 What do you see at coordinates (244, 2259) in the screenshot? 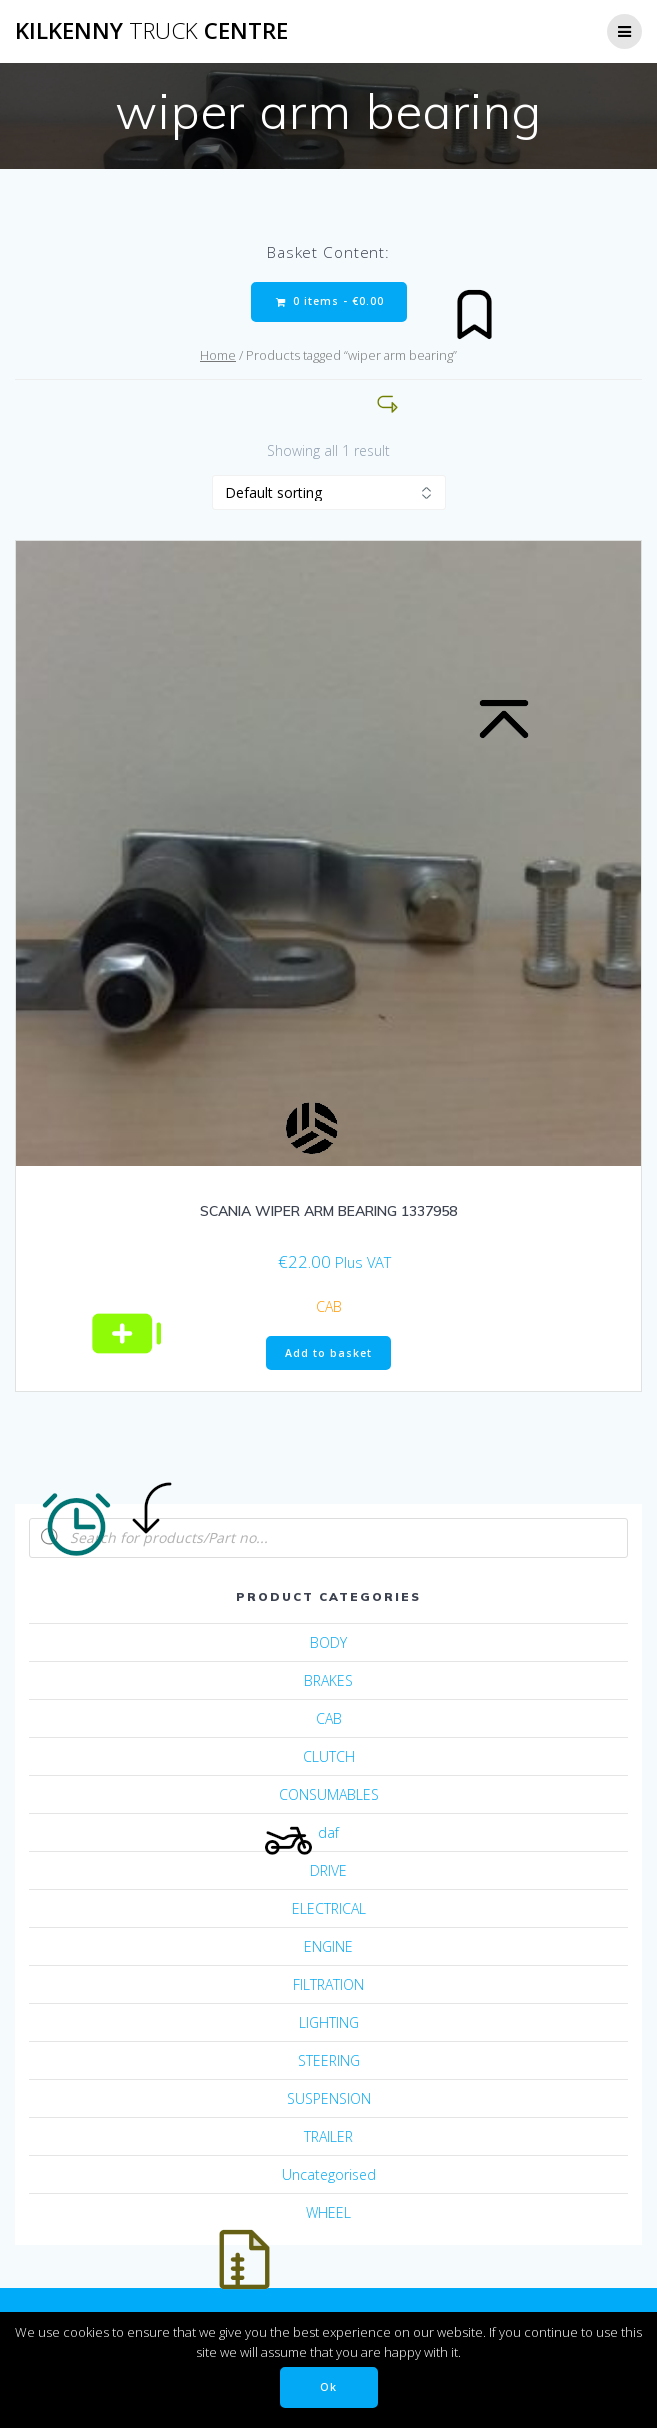
I see `access compressed or archived files` at bounding box center [244, 2259].